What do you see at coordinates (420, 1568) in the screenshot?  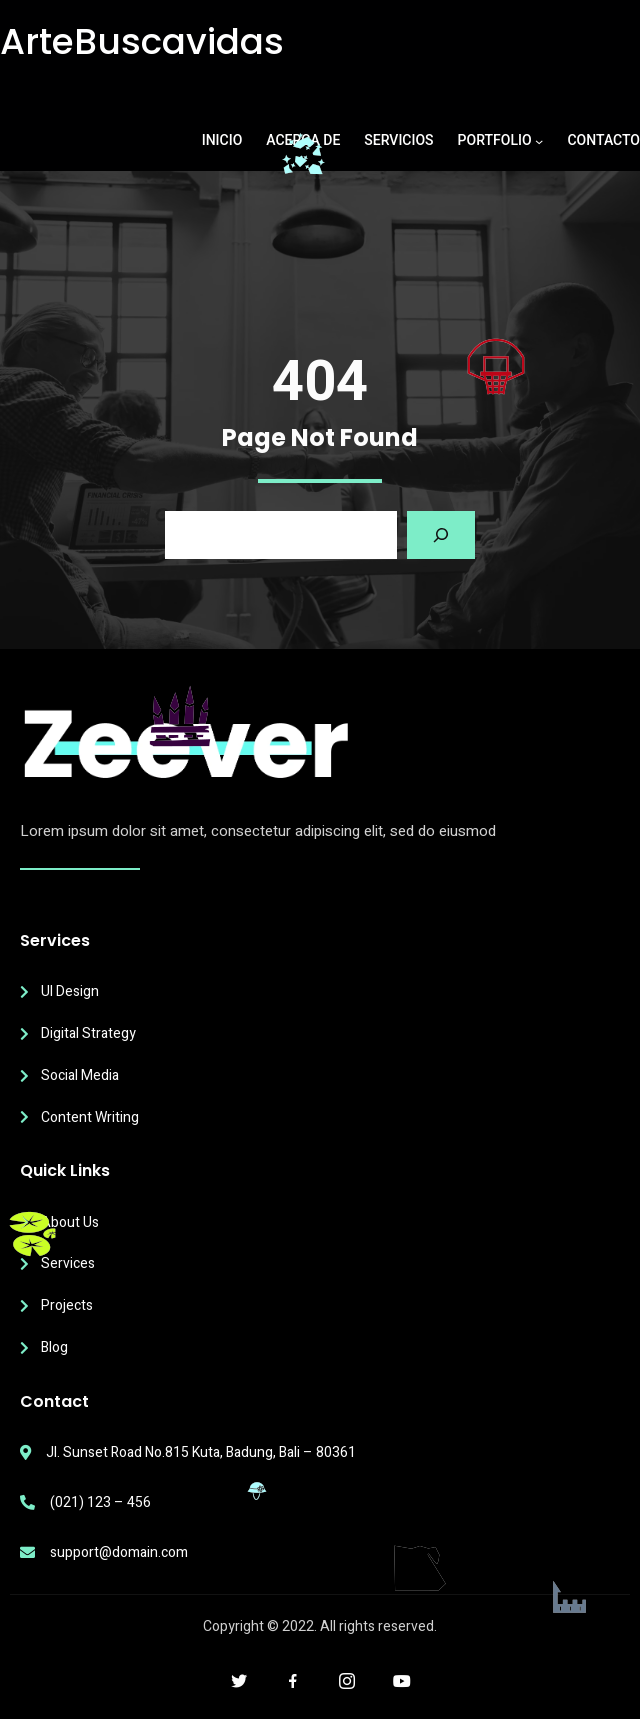 I see `select Egypt as your region or country` at bounding box center [420, 1568].